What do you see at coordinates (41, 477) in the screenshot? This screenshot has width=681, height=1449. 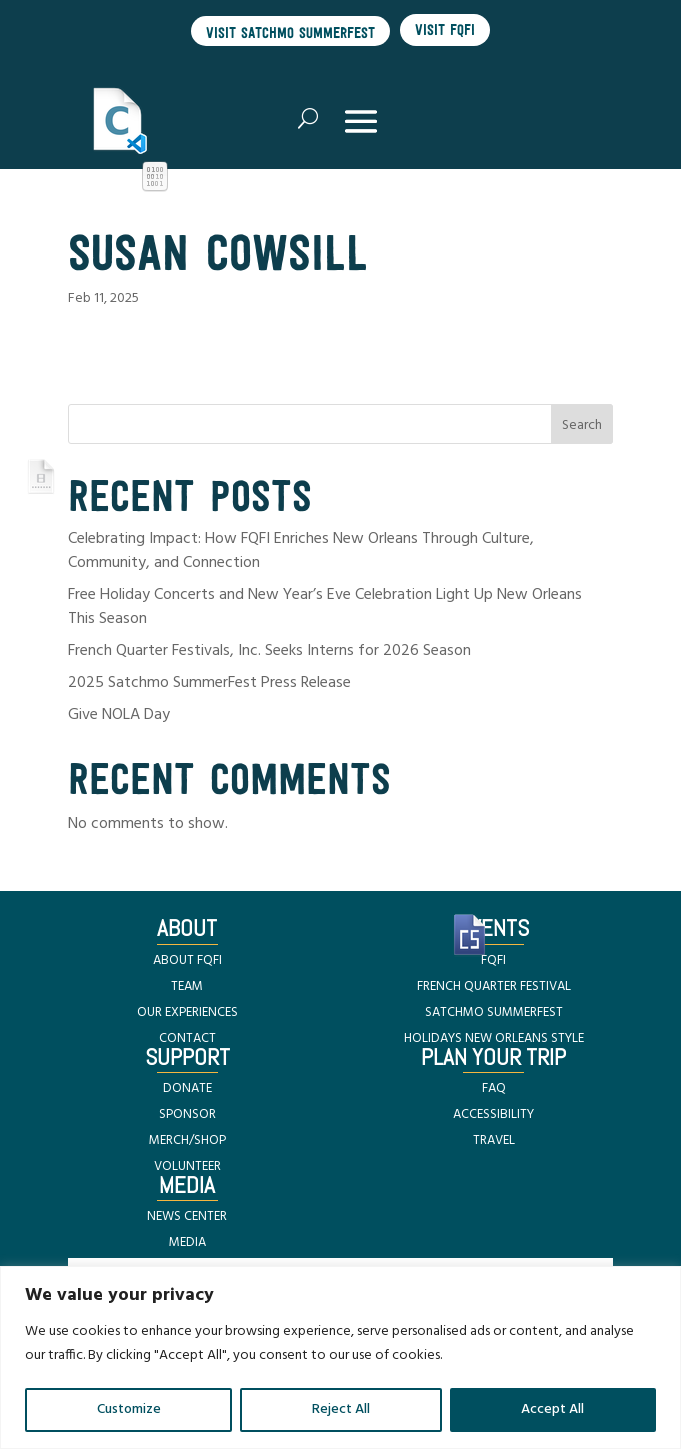 I see `a subtitle file (.srt) for video content` at bounding box center [41, 477].